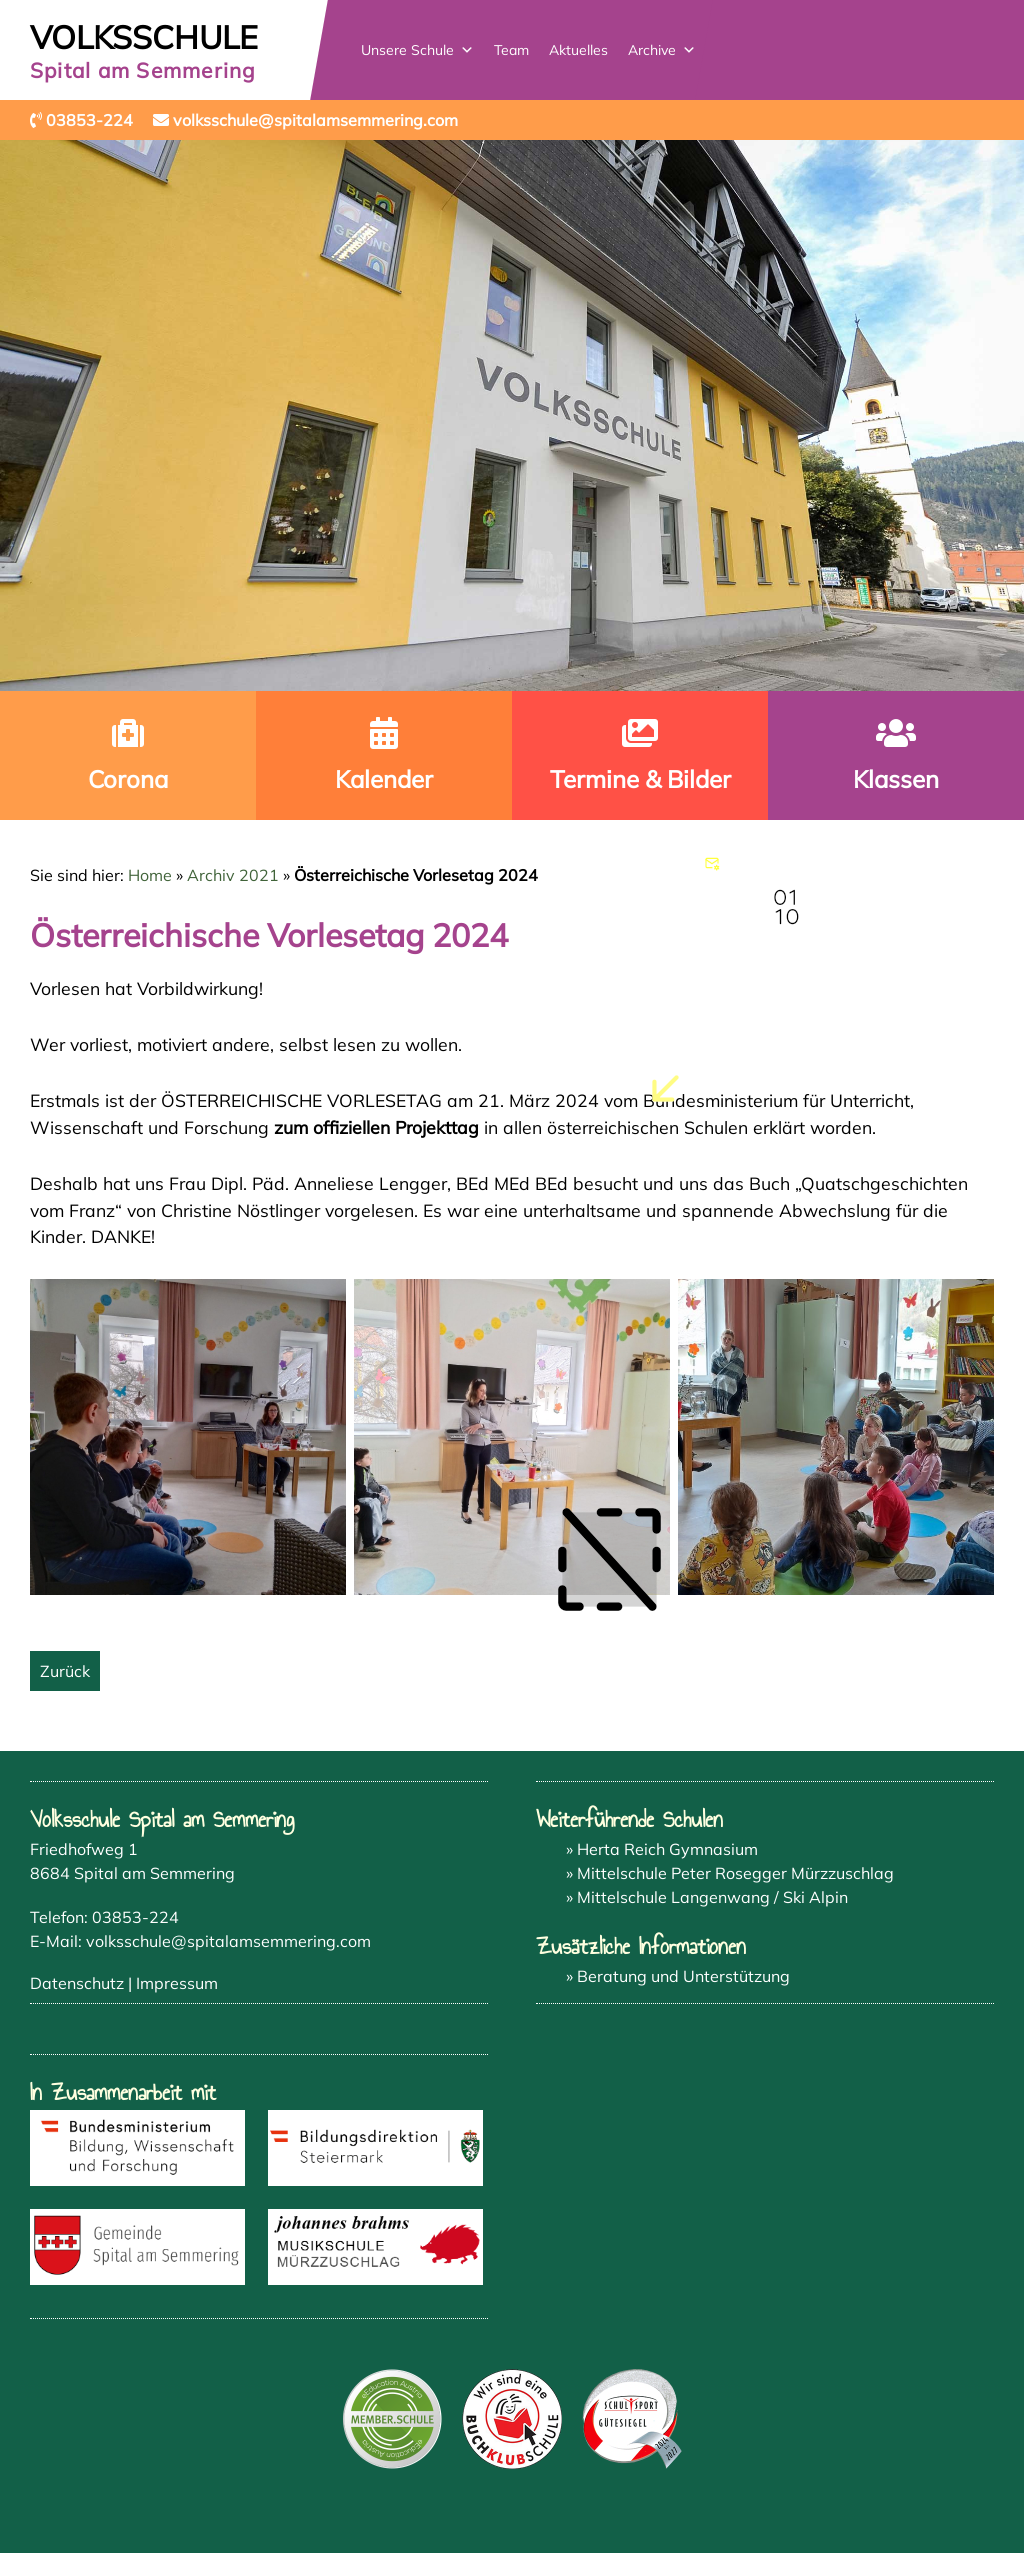  Describe the element at coordinates (786, 907) in the screenshot. I see `view or access binary/code data` at that location.